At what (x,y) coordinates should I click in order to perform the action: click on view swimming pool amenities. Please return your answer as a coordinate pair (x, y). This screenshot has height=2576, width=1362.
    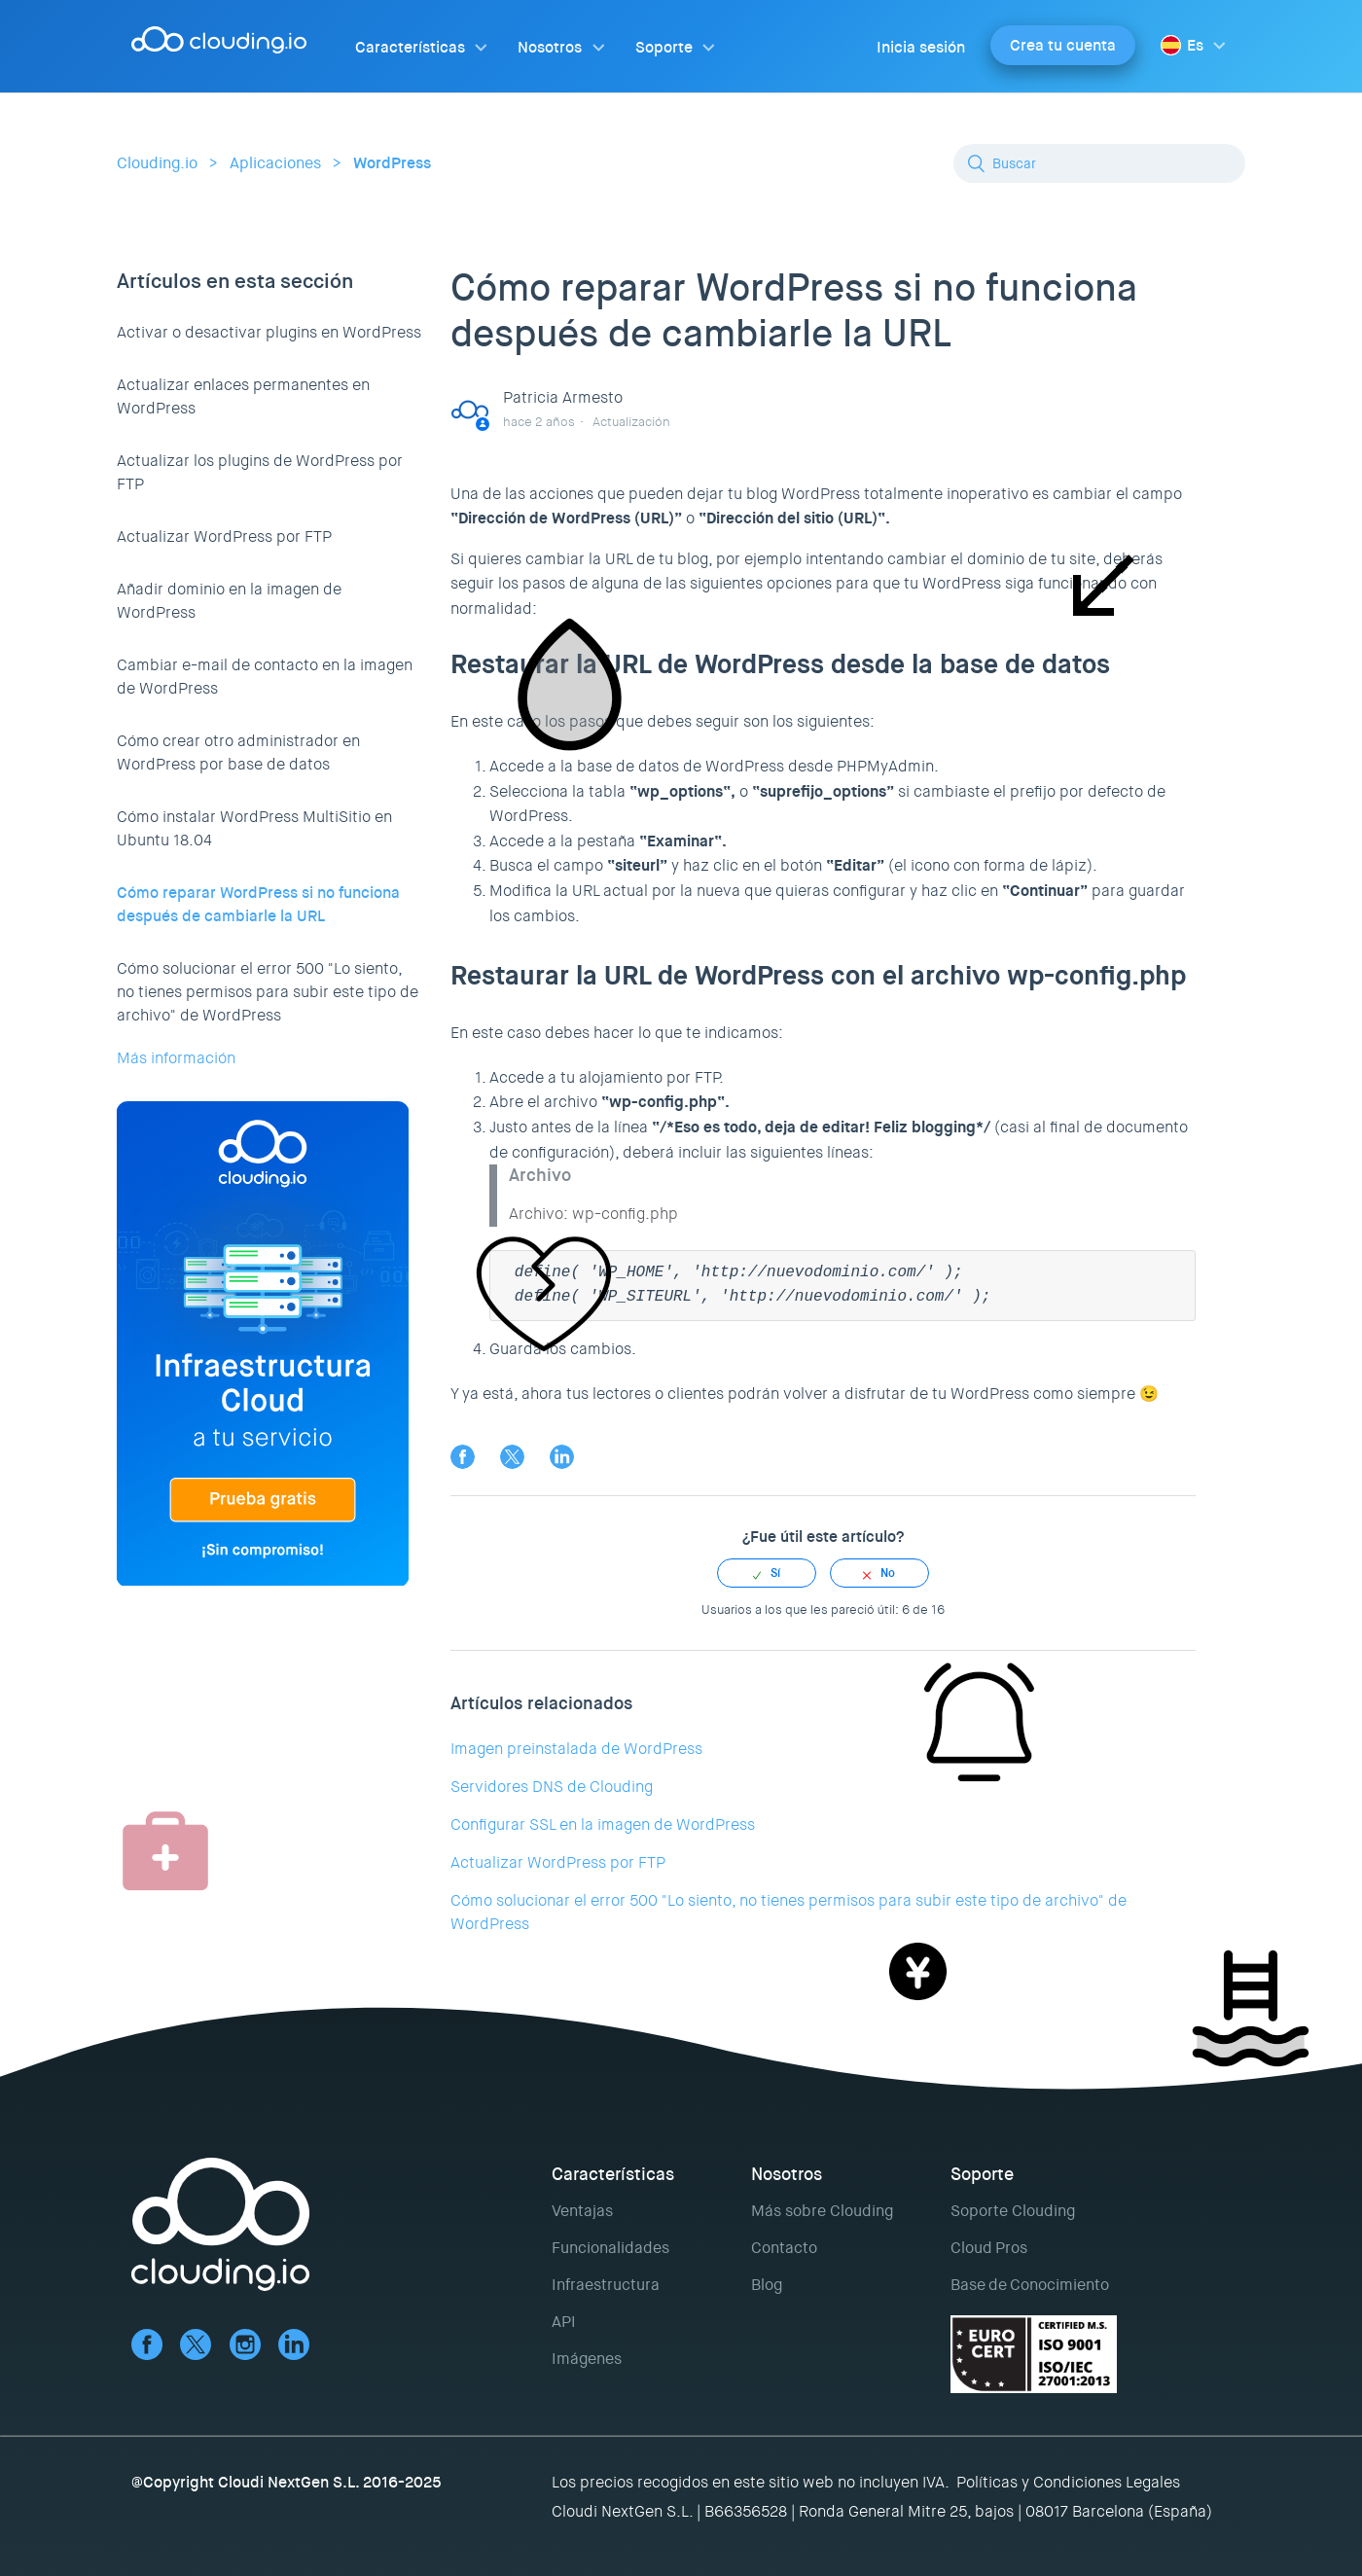
    Looking at the image, I should click on (1250, 2008).